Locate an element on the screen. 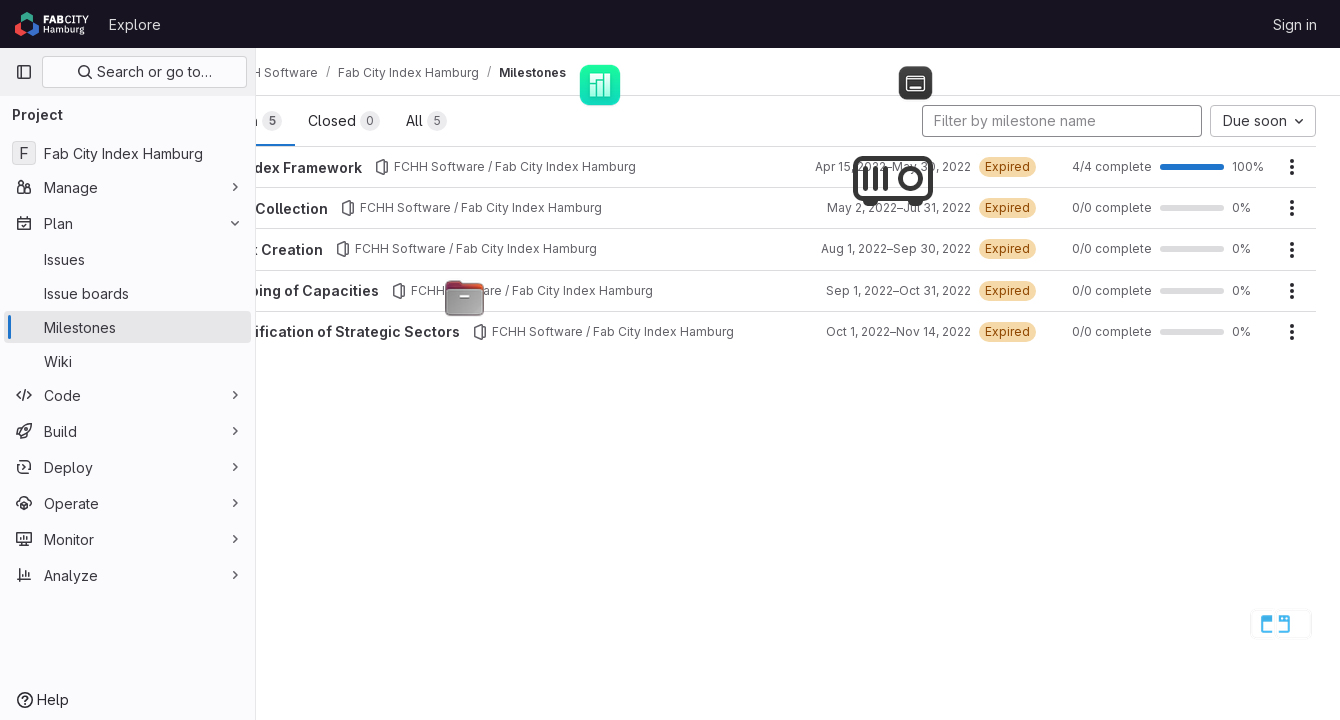 The width and height of the screenshot is (1340, 720). open desktop and screen saver preferences is located at coordinates (915, 83).